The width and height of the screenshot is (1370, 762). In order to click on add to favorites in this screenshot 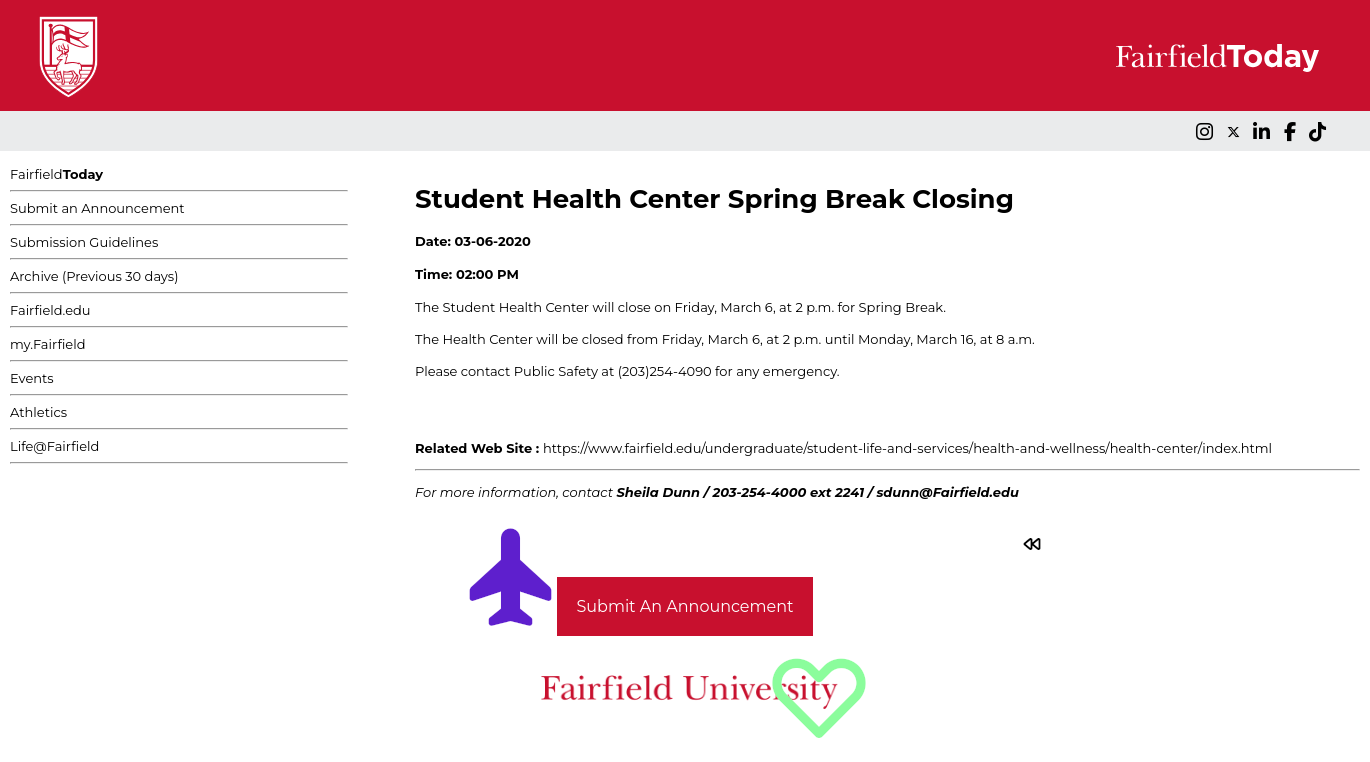, I will do `click(819, 696)`.